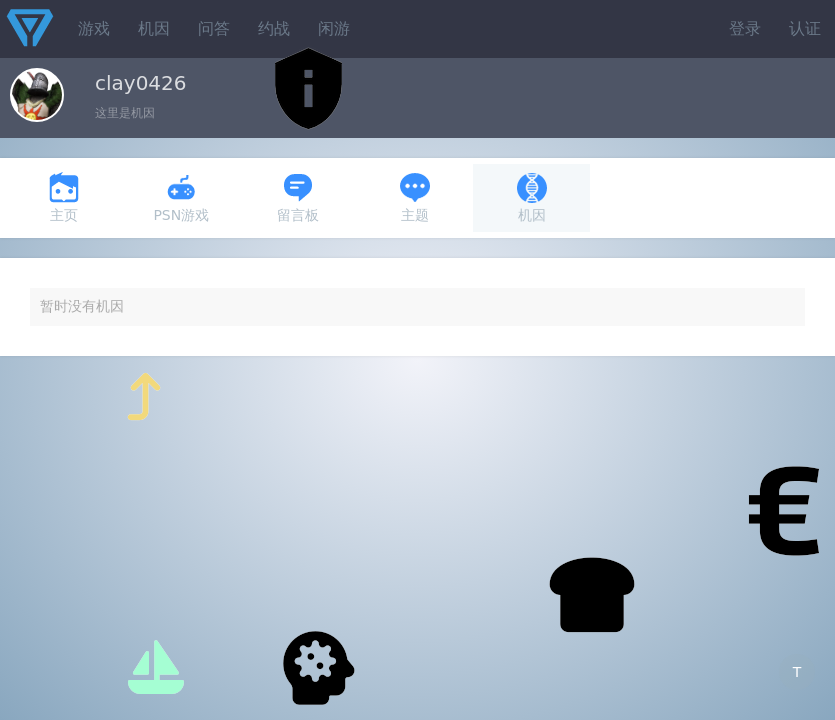  I want to click on navigate to sailing or boating features, so click(156, 666).